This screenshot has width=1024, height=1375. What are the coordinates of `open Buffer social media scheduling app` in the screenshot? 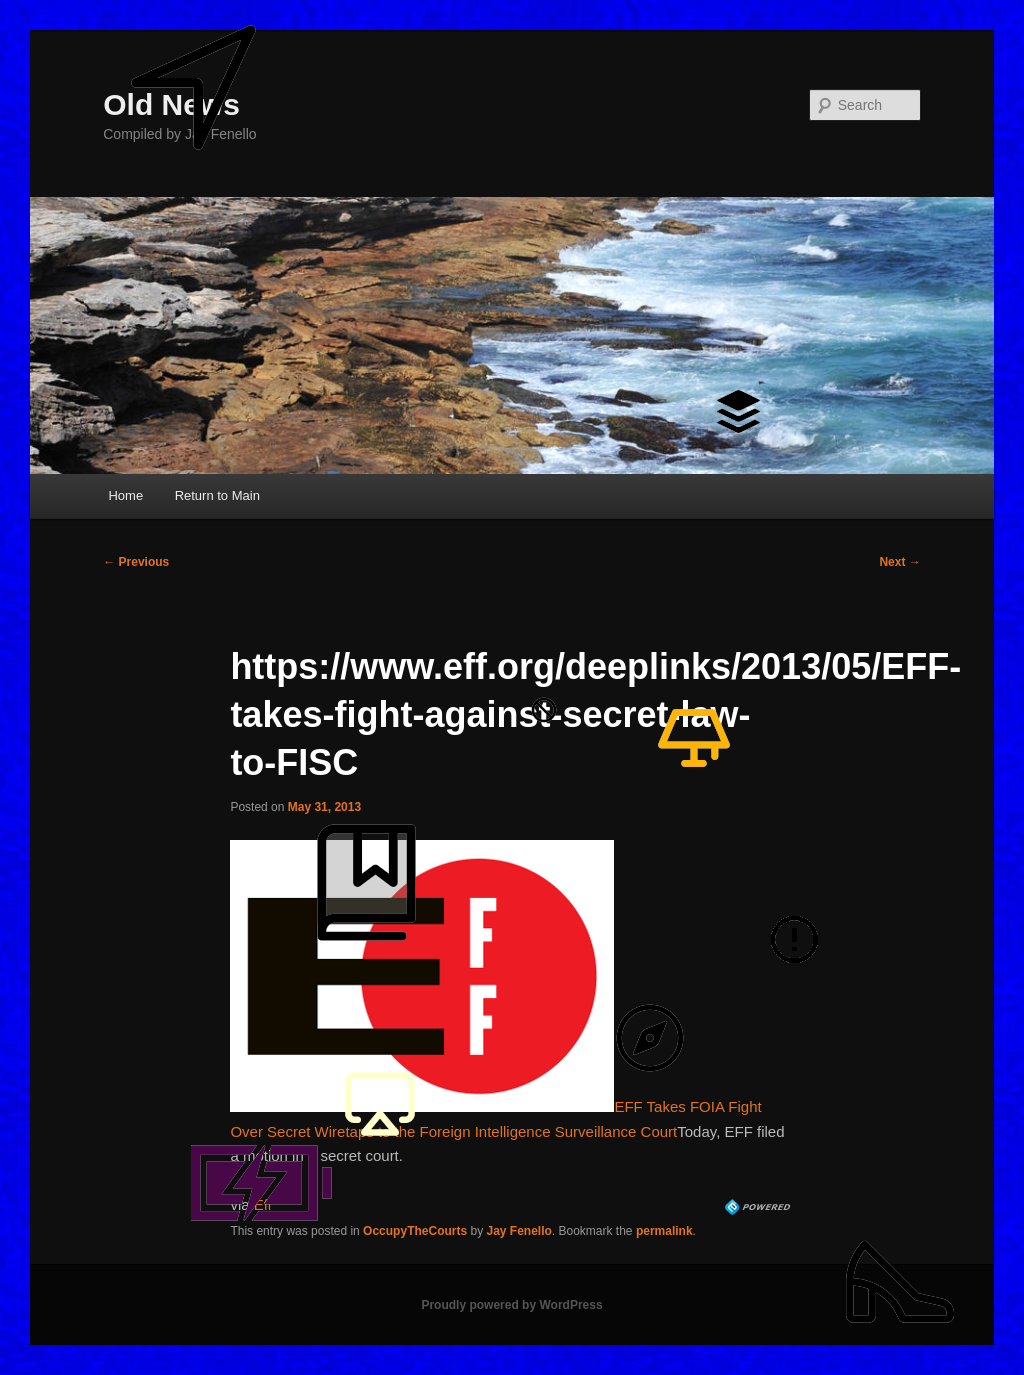 It's located at (738, 411).